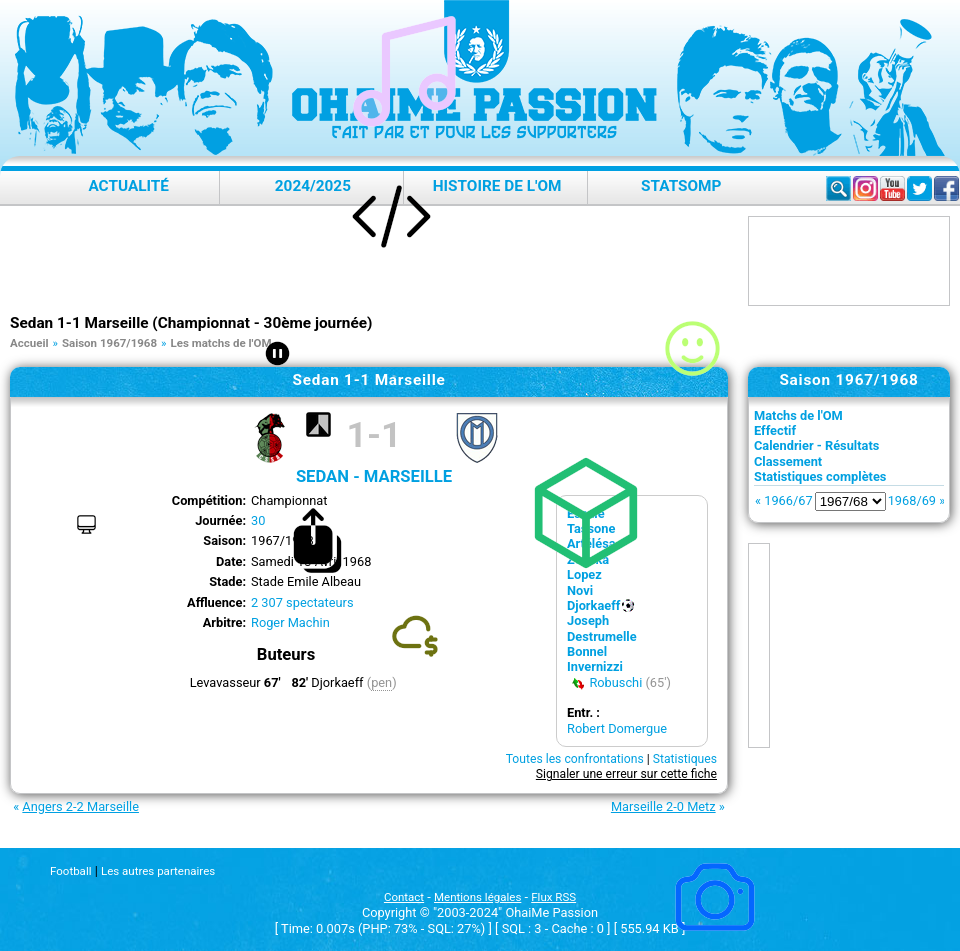 This screenshot has width=960, height=951. I want to click on share or export multiple items, so click(317, 540).